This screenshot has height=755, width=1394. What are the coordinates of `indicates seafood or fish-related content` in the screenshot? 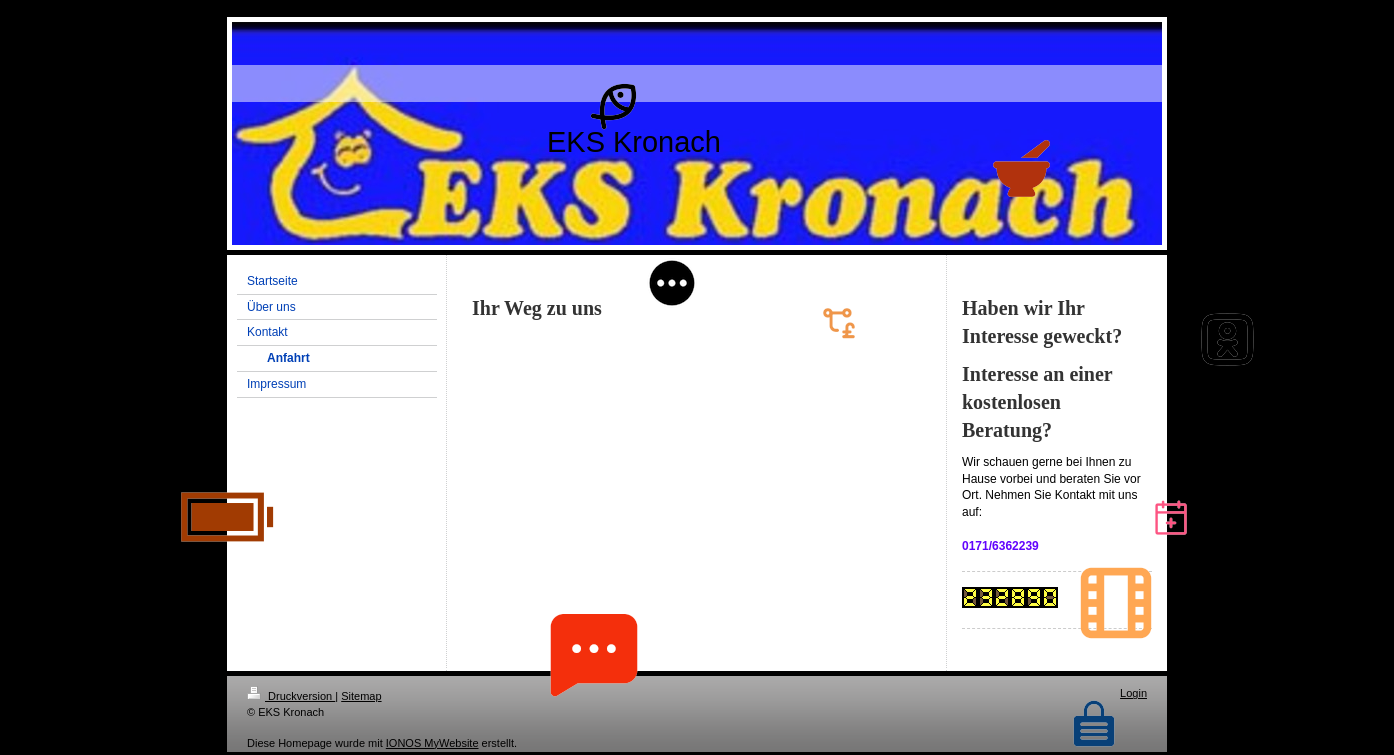 It's located at (615, 105).